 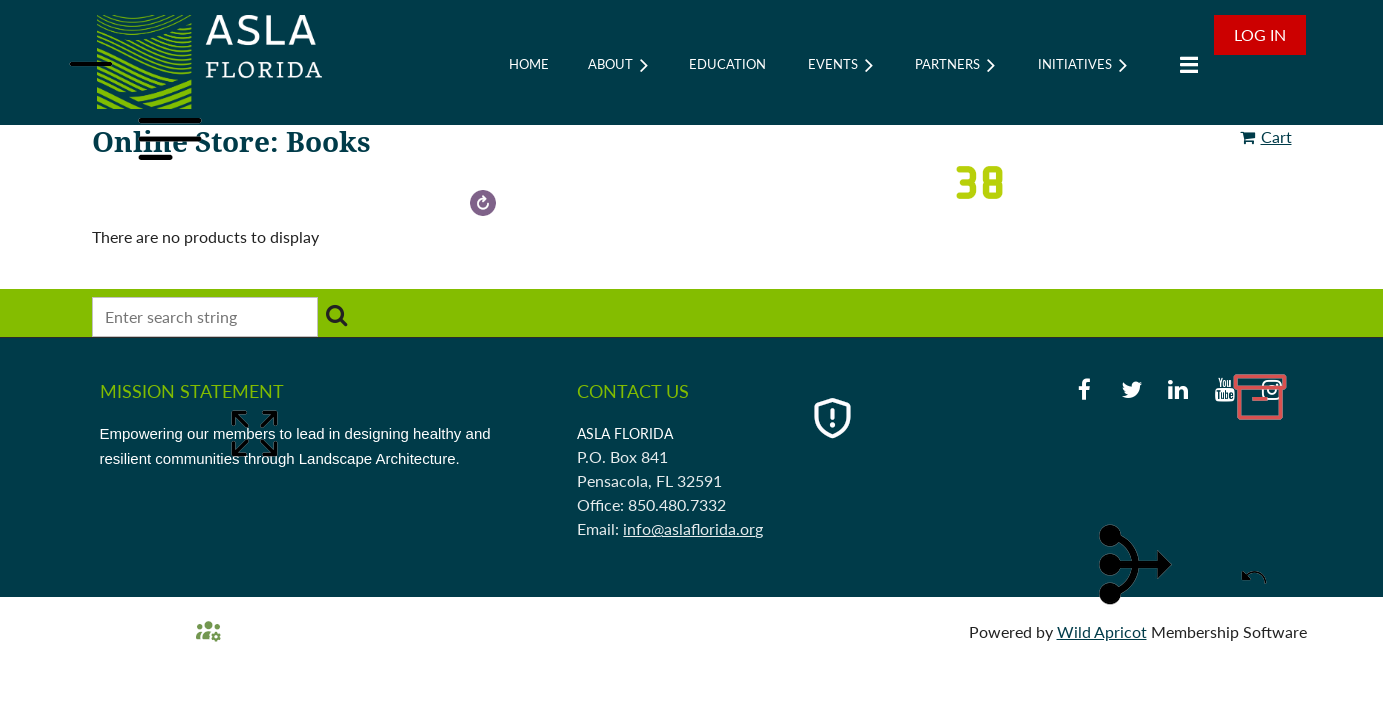 I want to click on open navigation menu, so click(x=170, y=139).